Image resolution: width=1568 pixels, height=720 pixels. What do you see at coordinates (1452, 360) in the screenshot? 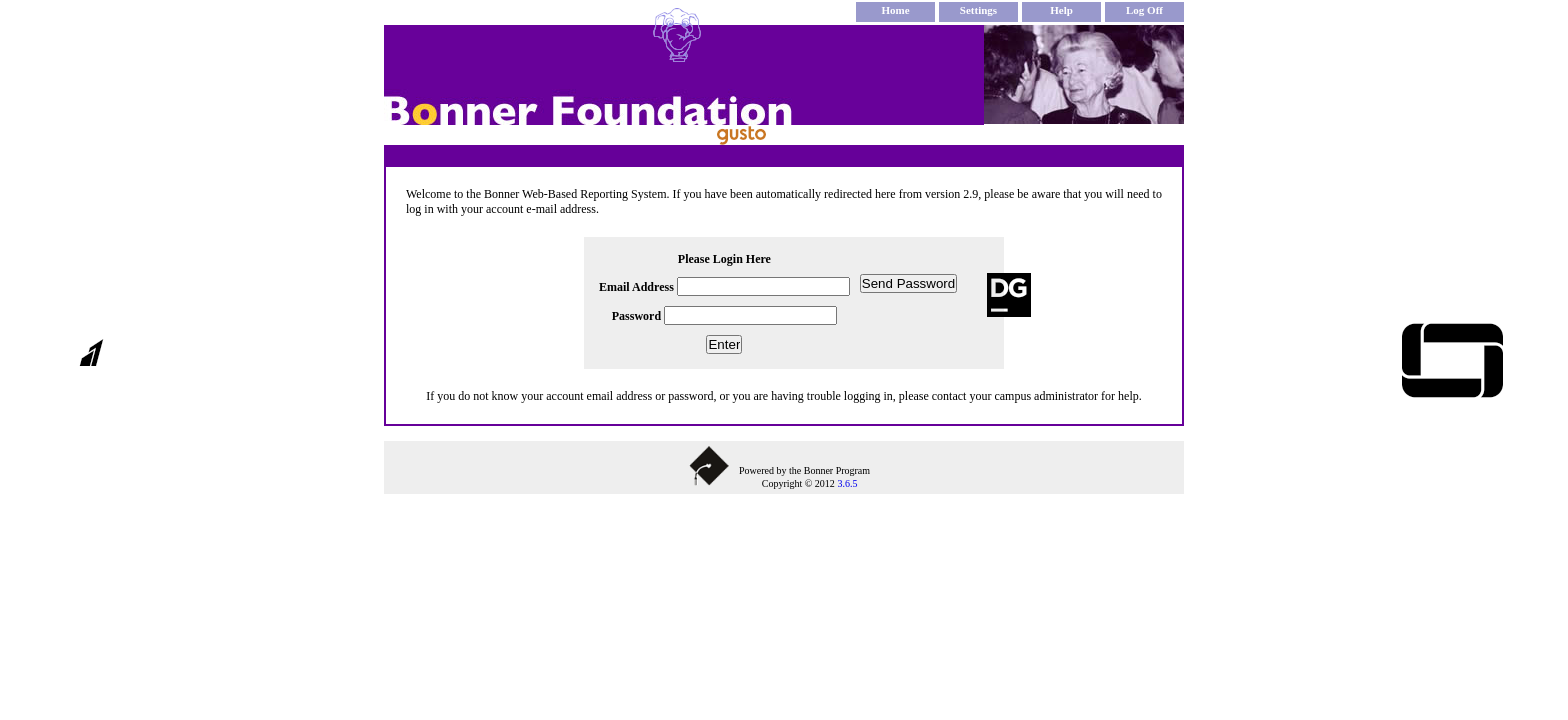
I see `open google tv app` at bounding box center [1452, 360].